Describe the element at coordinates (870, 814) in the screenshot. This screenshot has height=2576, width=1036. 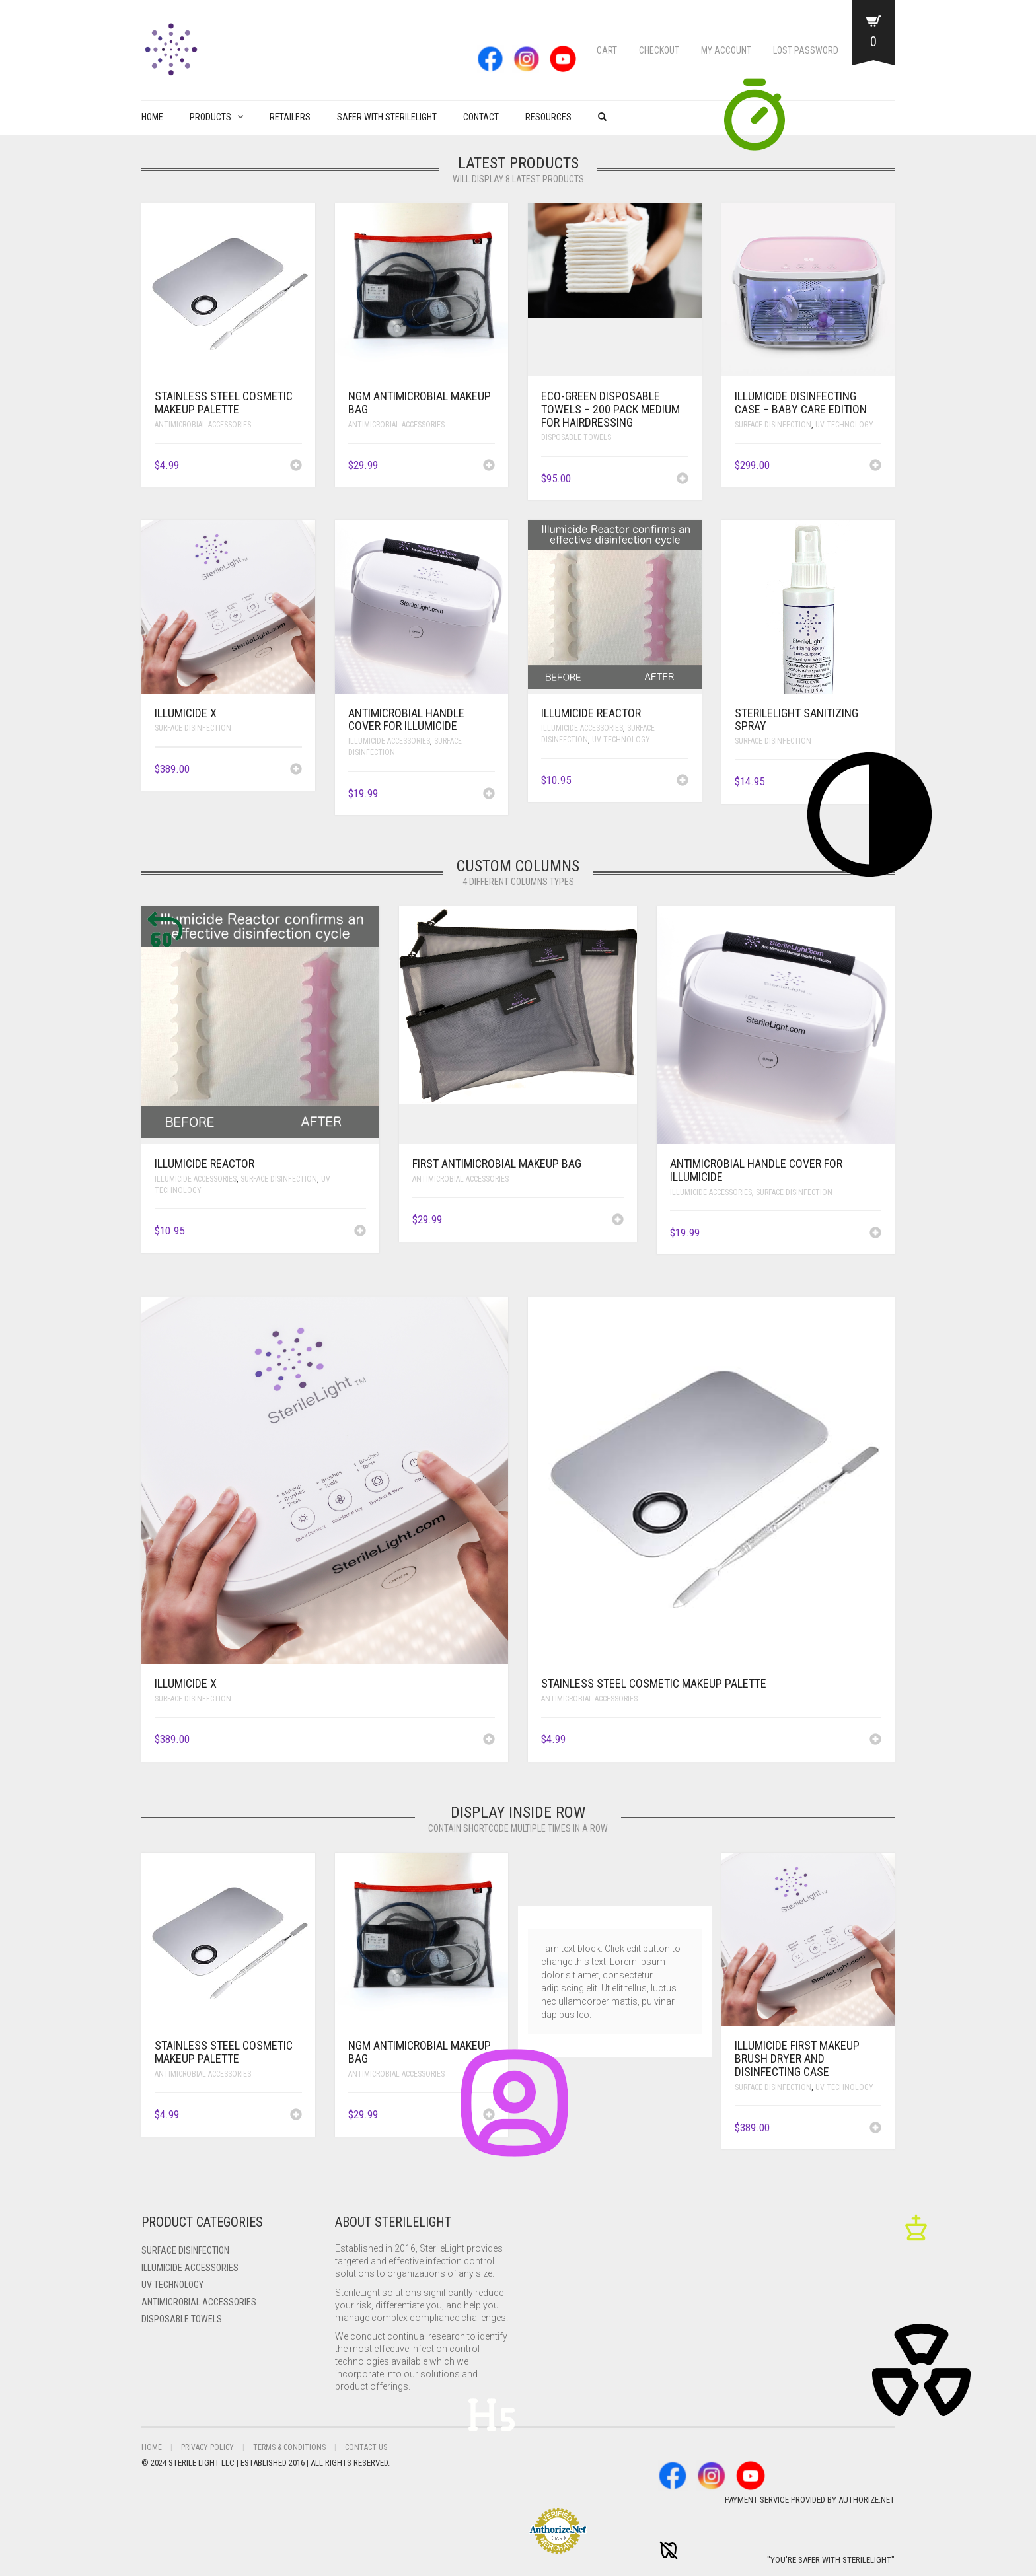
I see `adjust display contrast settings` at that location.